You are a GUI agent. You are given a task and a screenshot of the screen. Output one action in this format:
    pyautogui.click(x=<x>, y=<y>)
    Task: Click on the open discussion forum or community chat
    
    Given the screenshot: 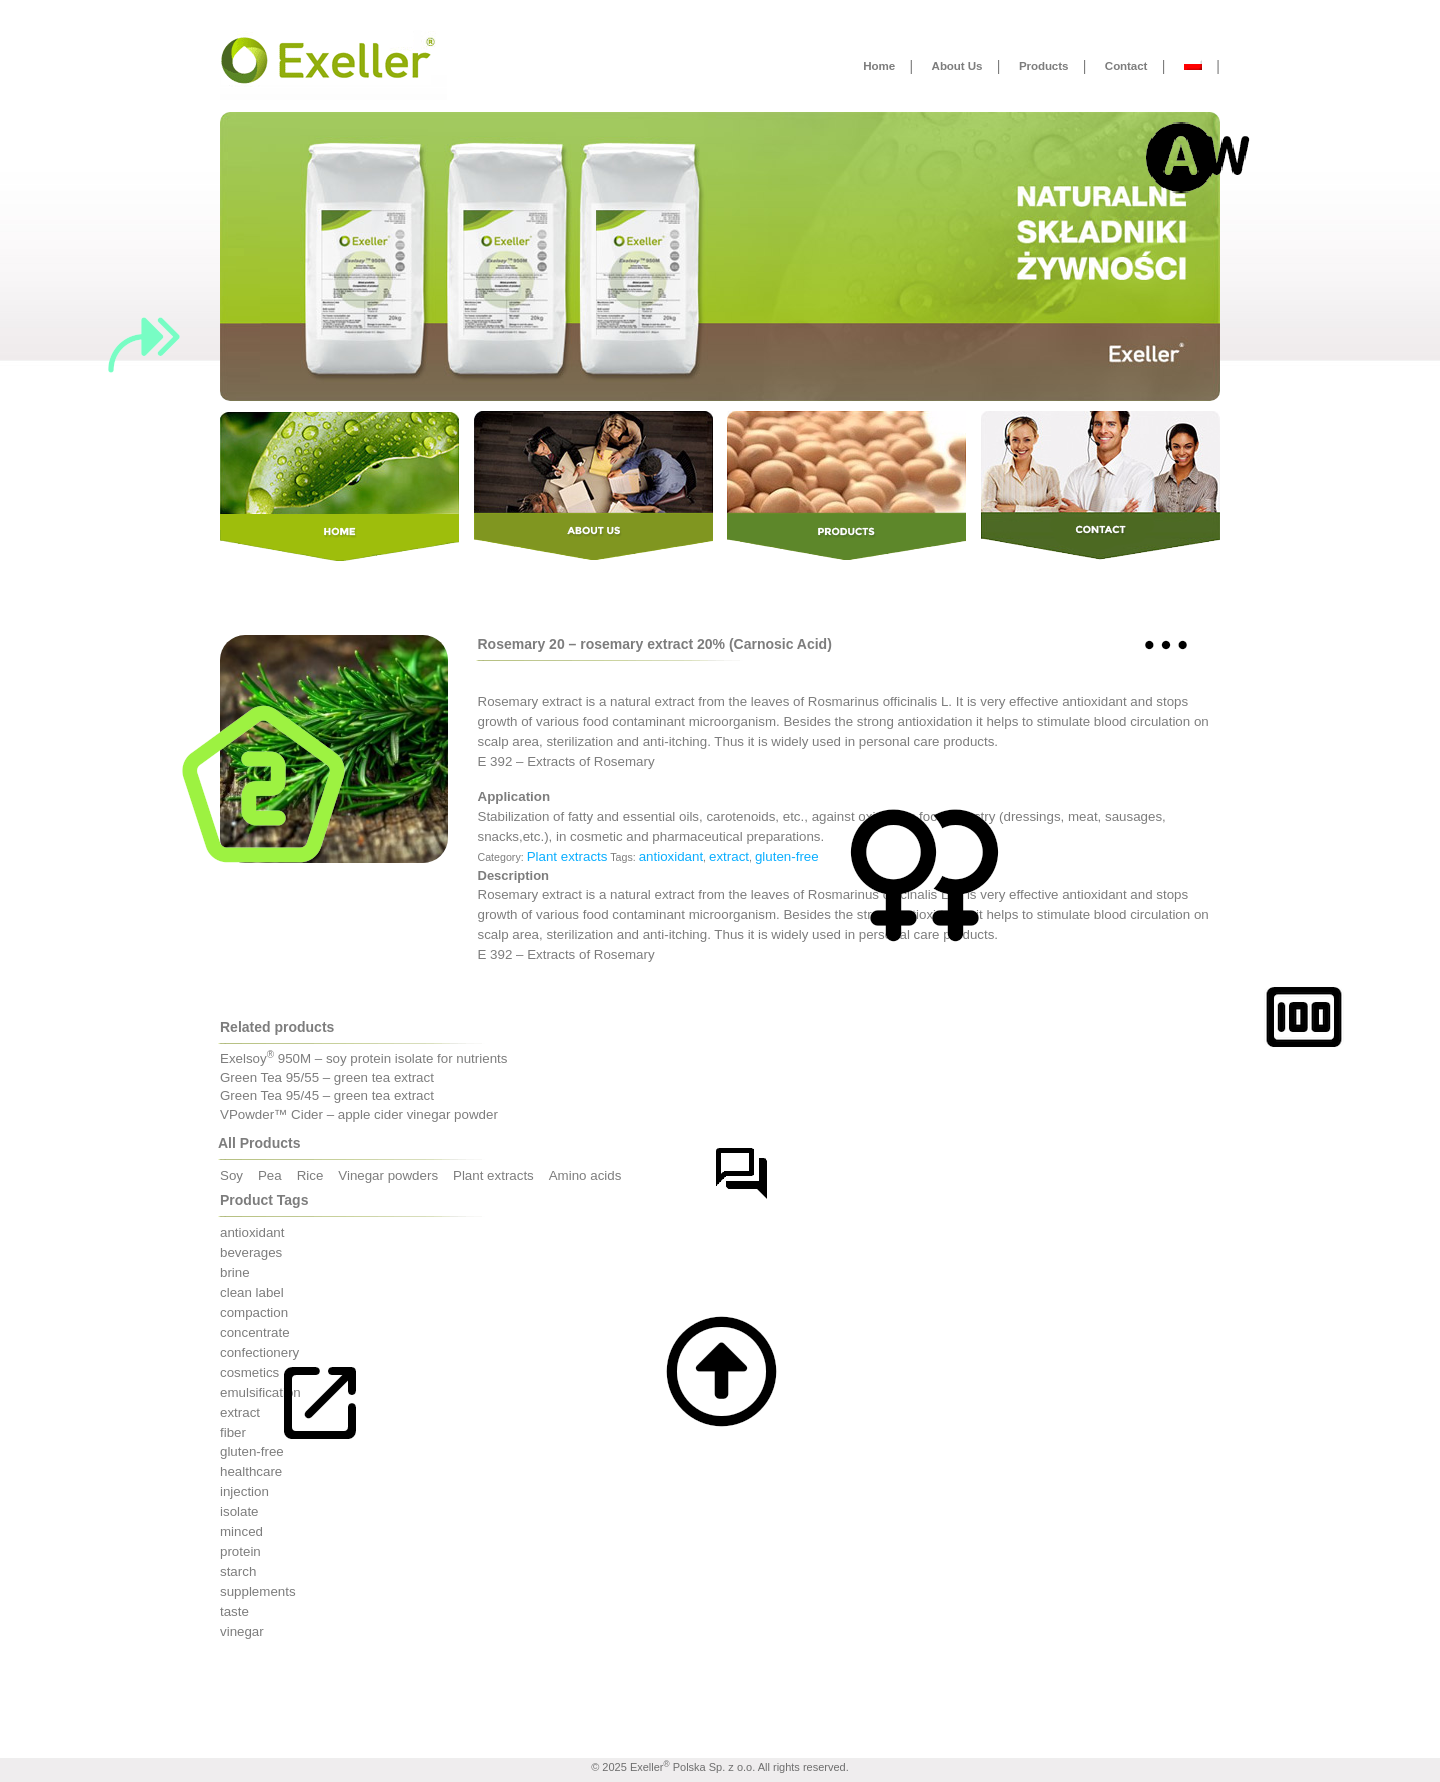 What is the action you would take?
    pyautogui.click(x=741, y=1173)
    